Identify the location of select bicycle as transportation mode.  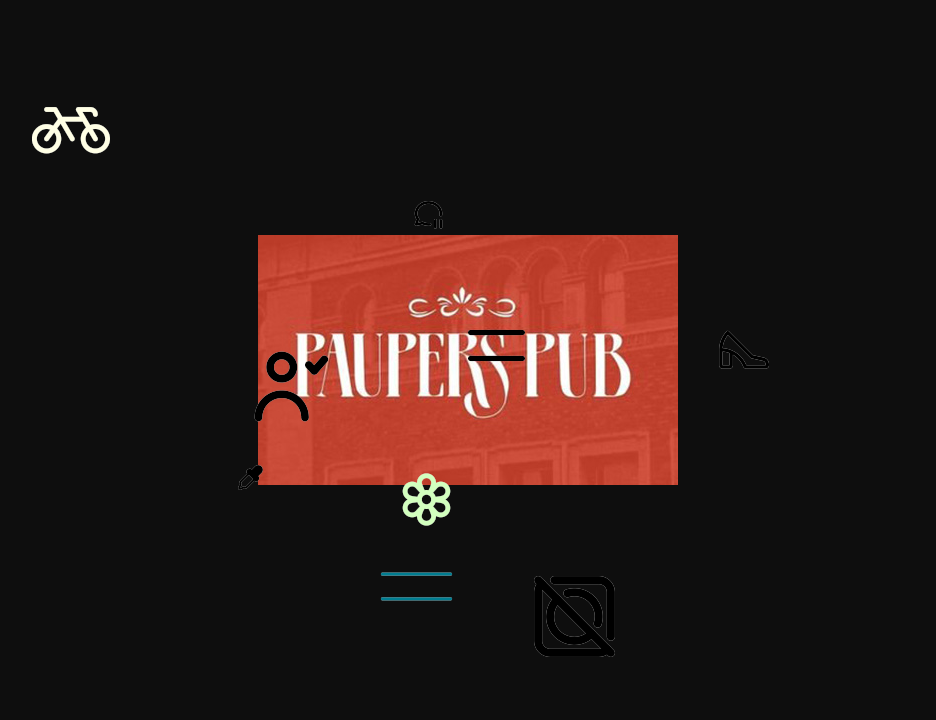
(71, 129).